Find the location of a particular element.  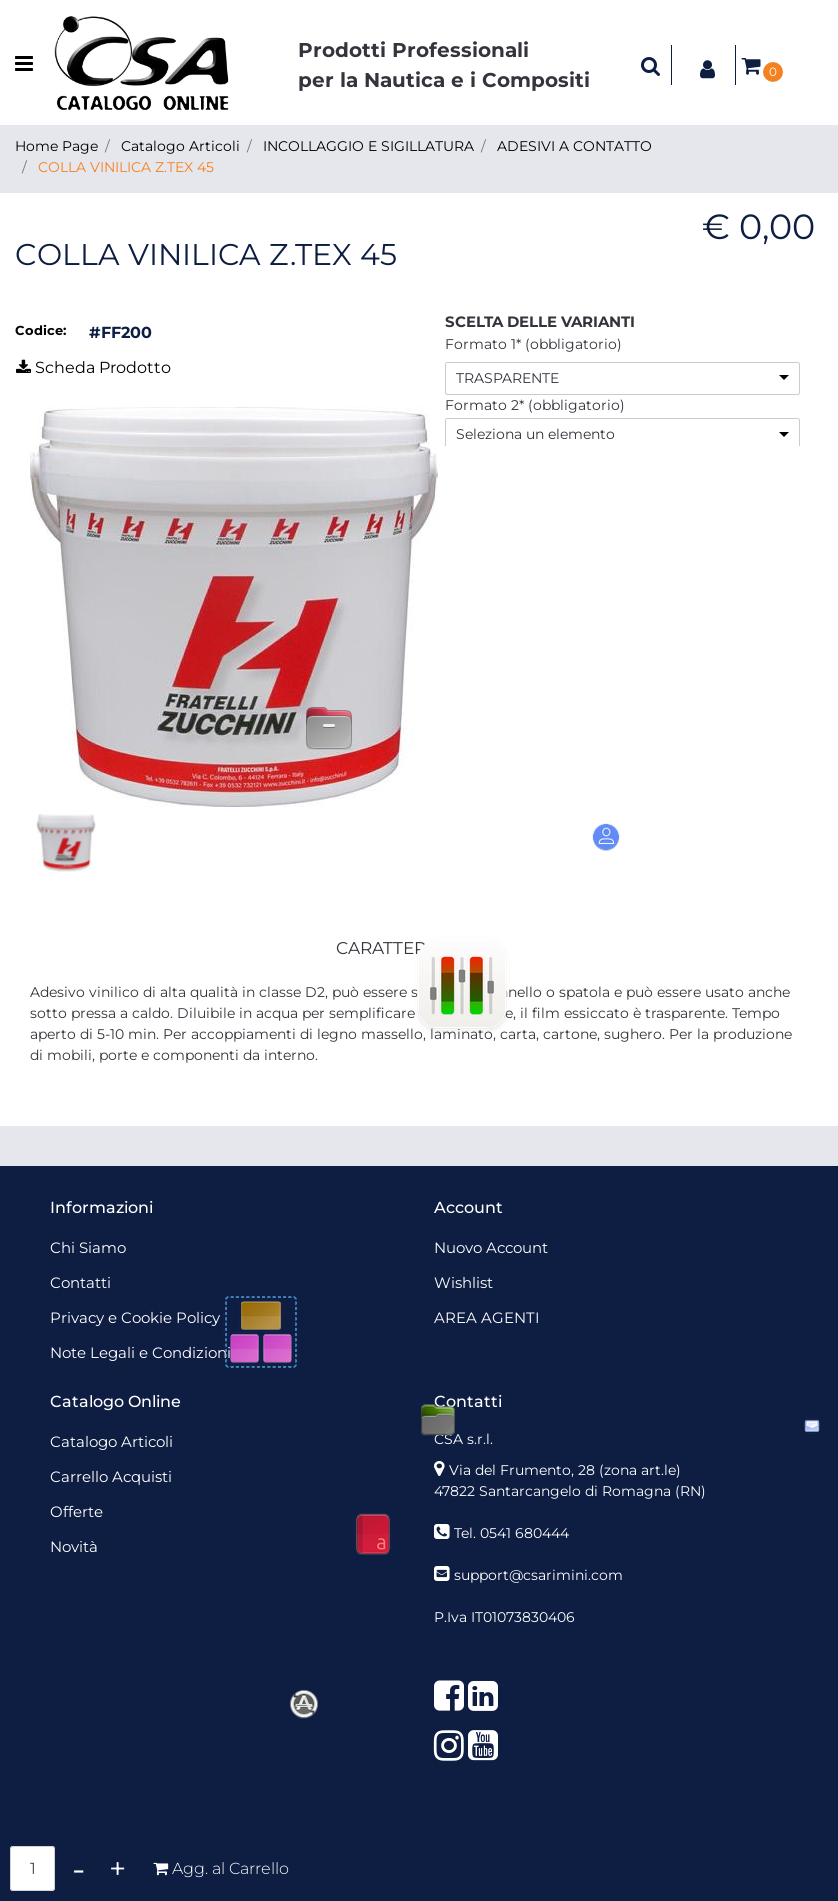

open the mail application is located at coordinates (812, 1426).